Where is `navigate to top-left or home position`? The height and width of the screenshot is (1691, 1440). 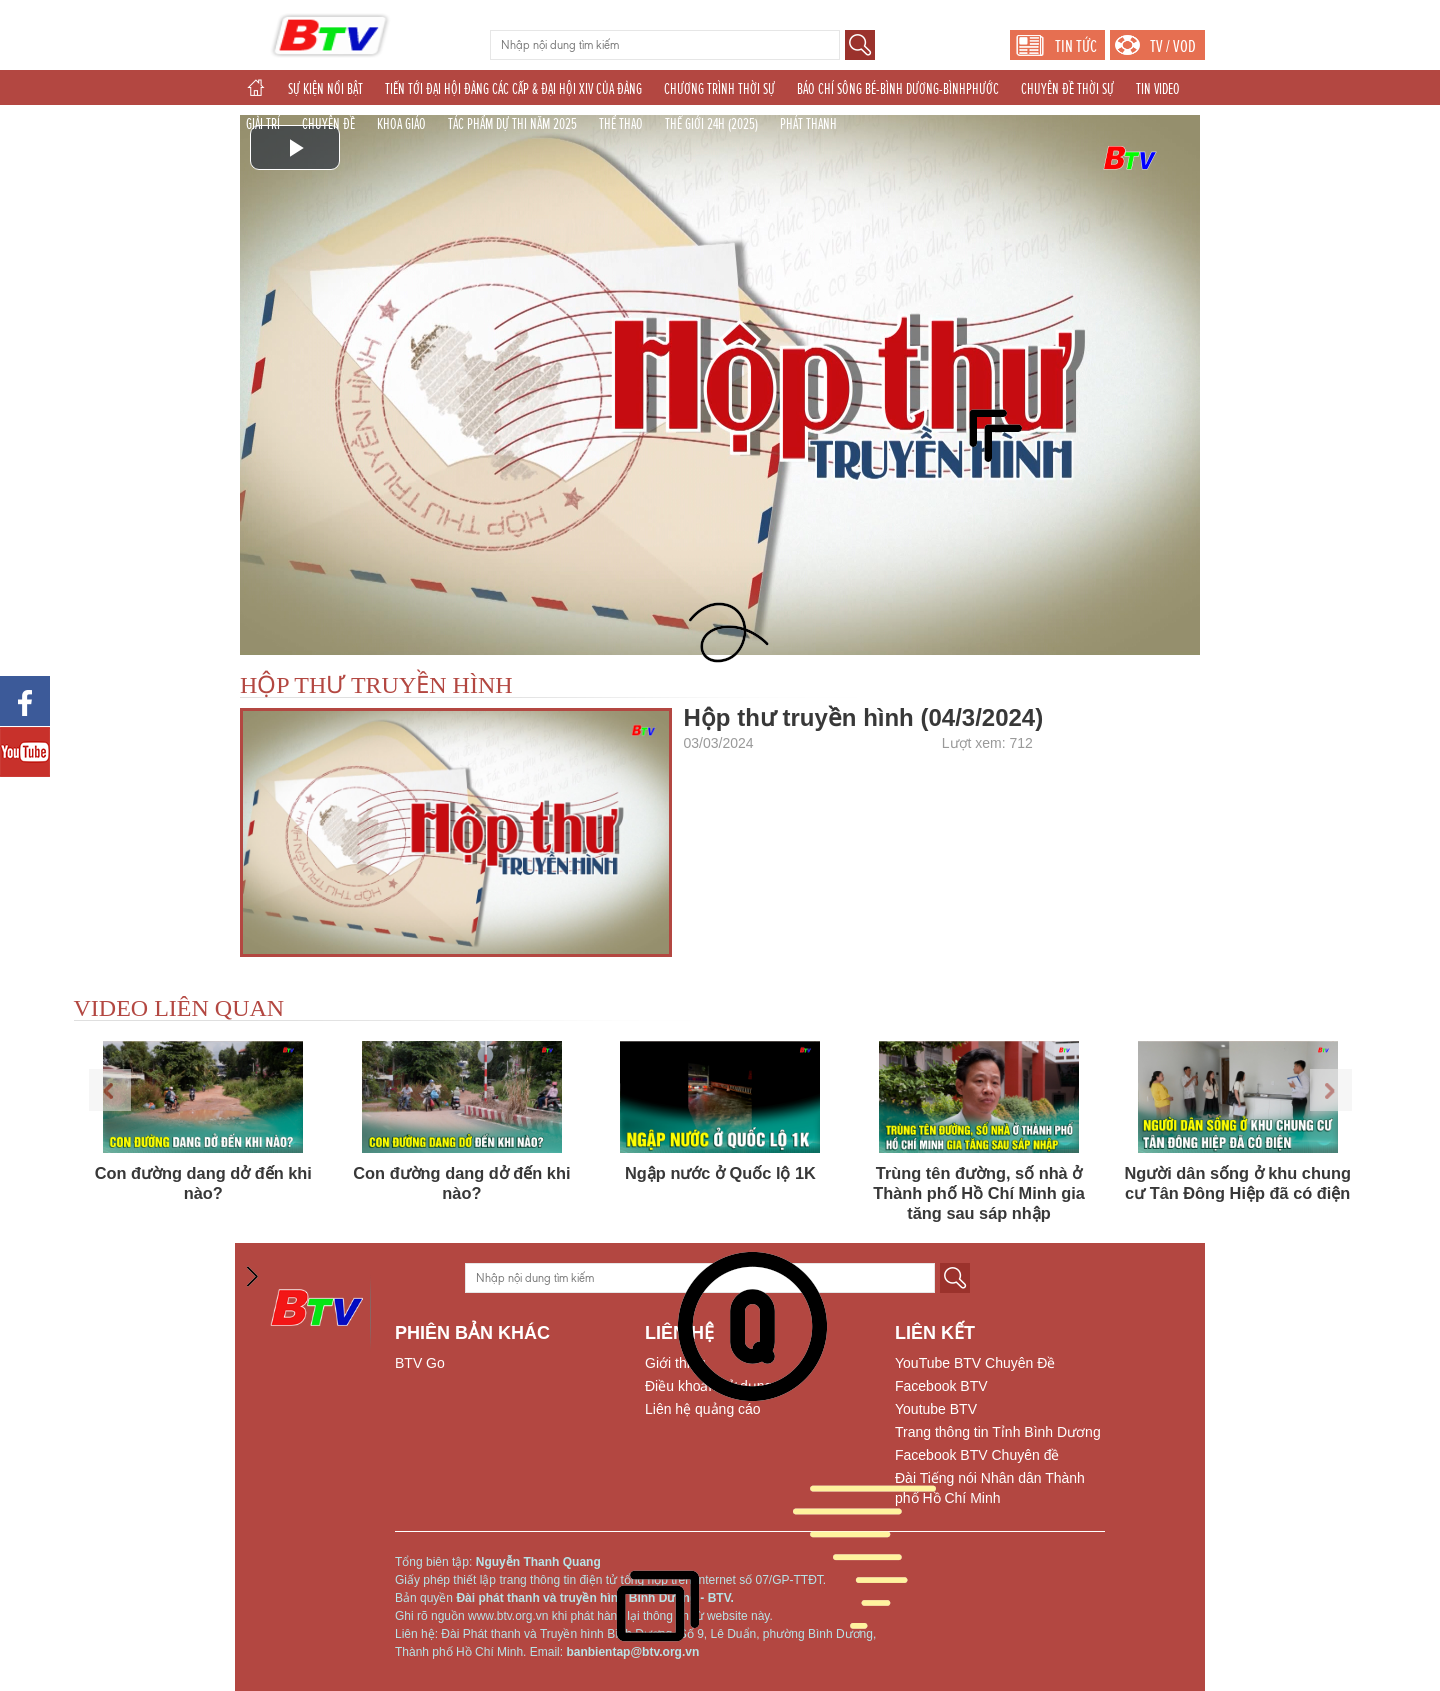
navigate to top-left or home position is located at coordinates (992, 432).